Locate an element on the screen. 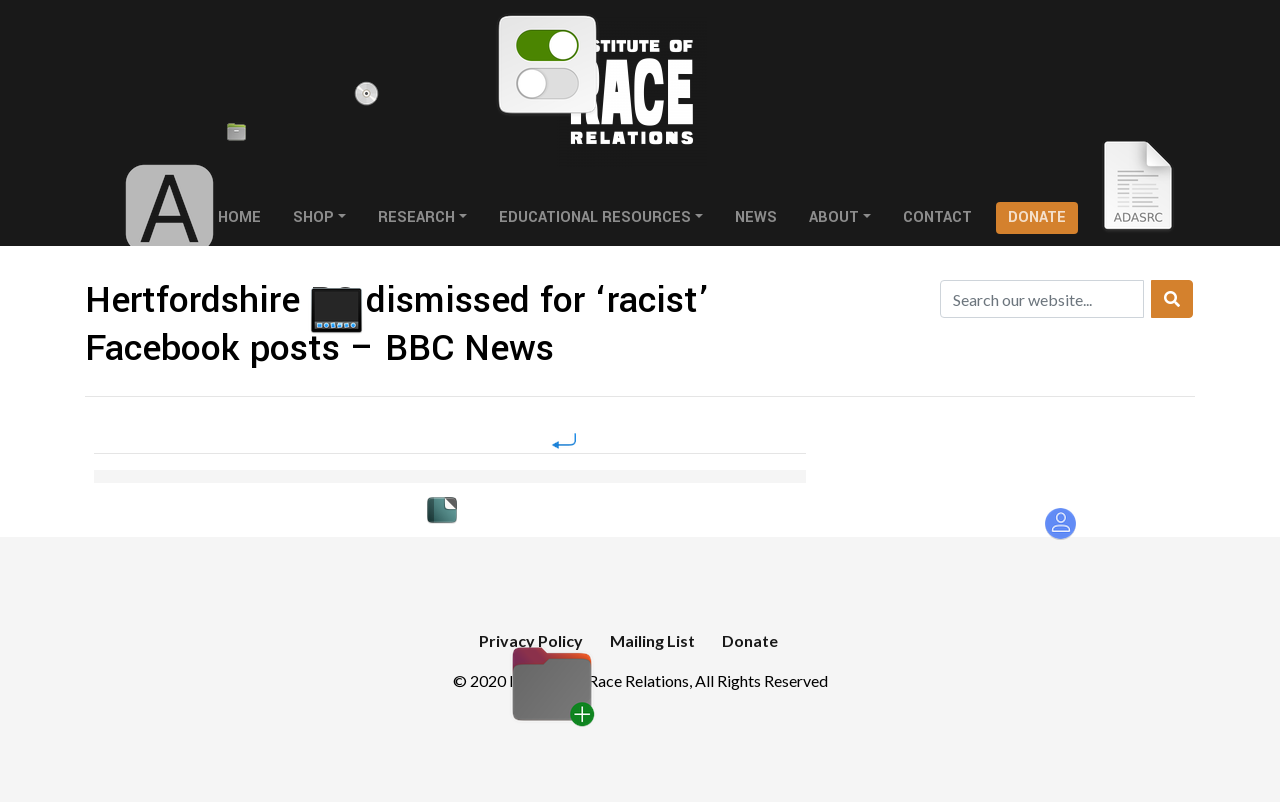 The height and width of the screenshot is (802, 1280). indicates a personal or user-owned item is located at coordinates (1060, 523).